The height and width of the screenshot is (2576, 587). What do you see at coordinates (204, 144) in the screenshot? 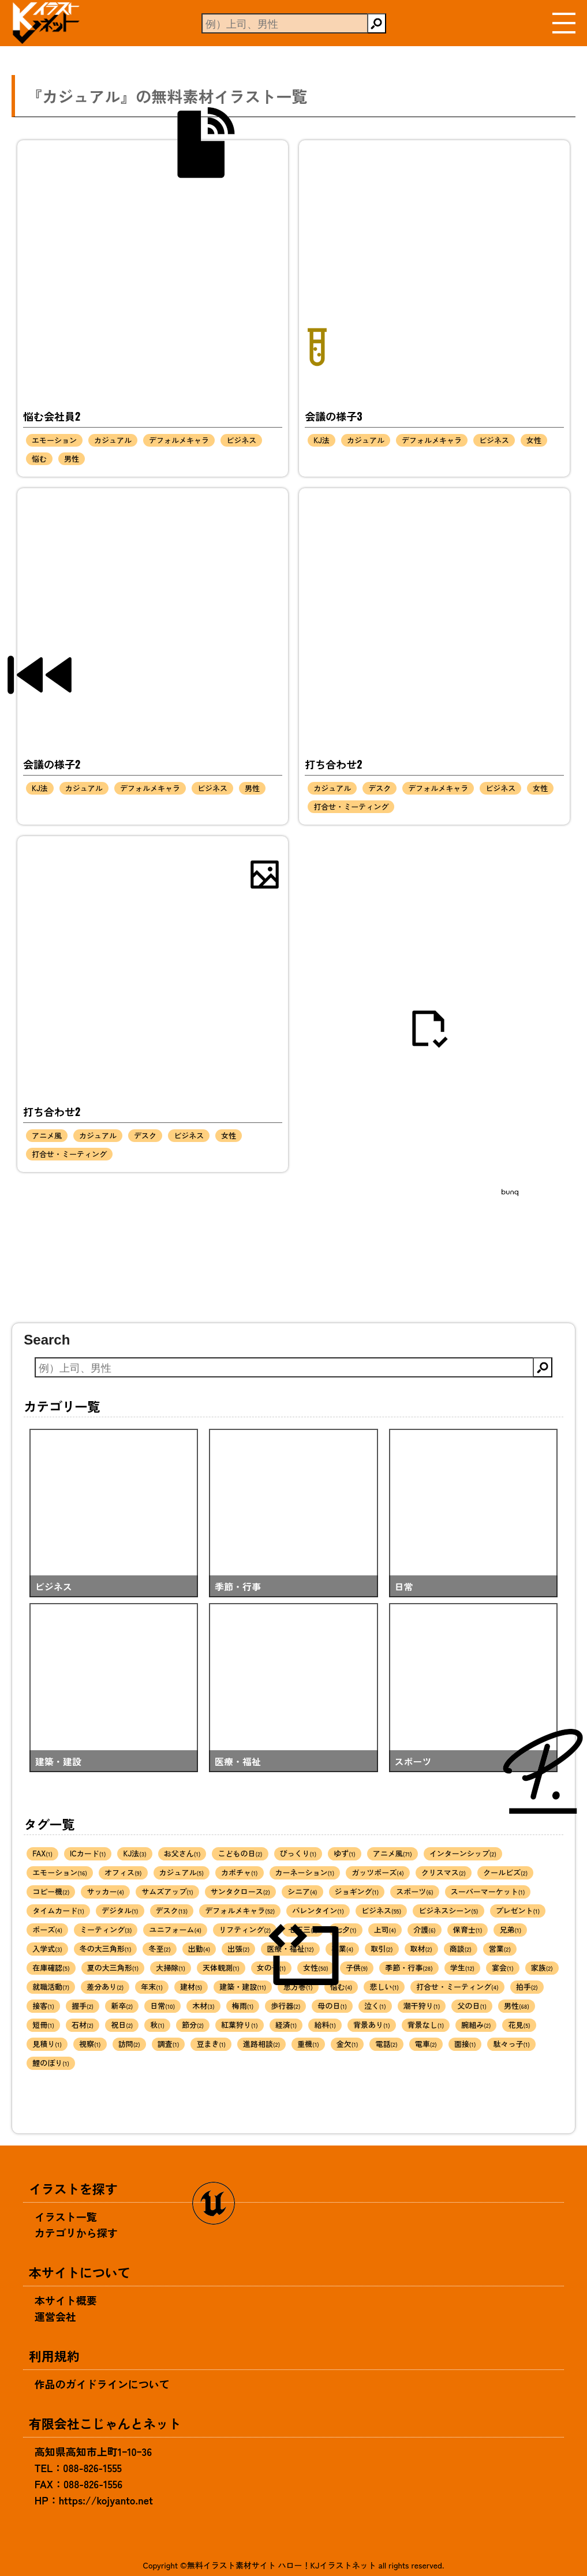
I see `enable mobile hotspot` at bounding box center [204, 144].